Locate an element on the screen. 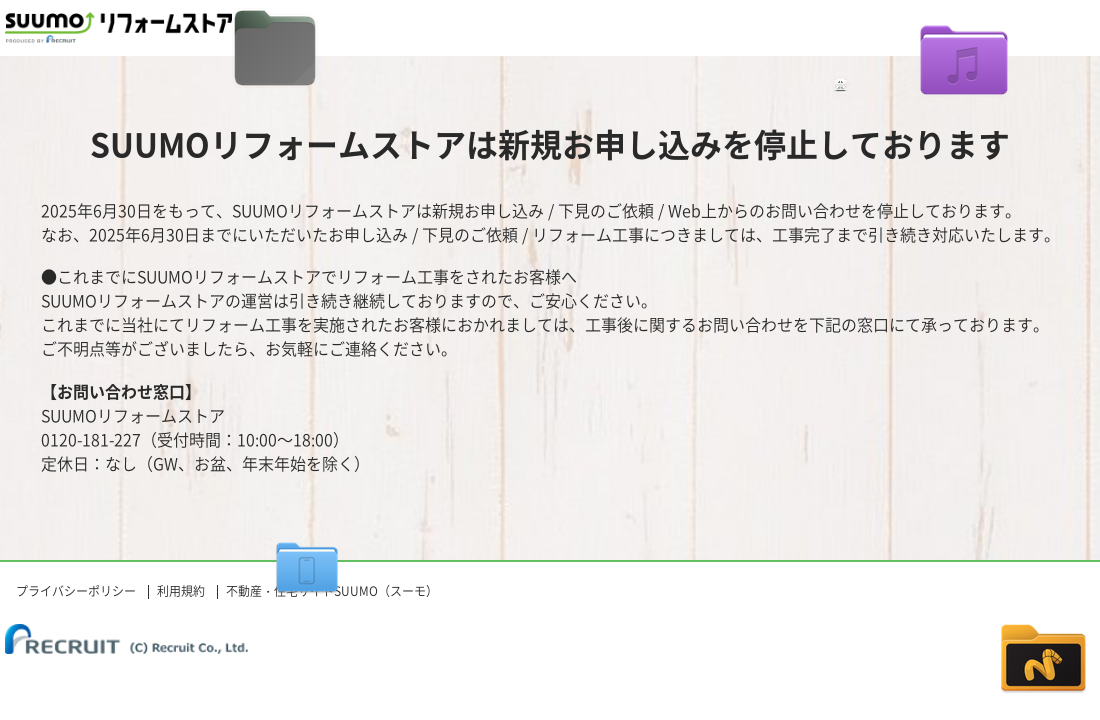  fit content to window is located at coordinates (840, 84).